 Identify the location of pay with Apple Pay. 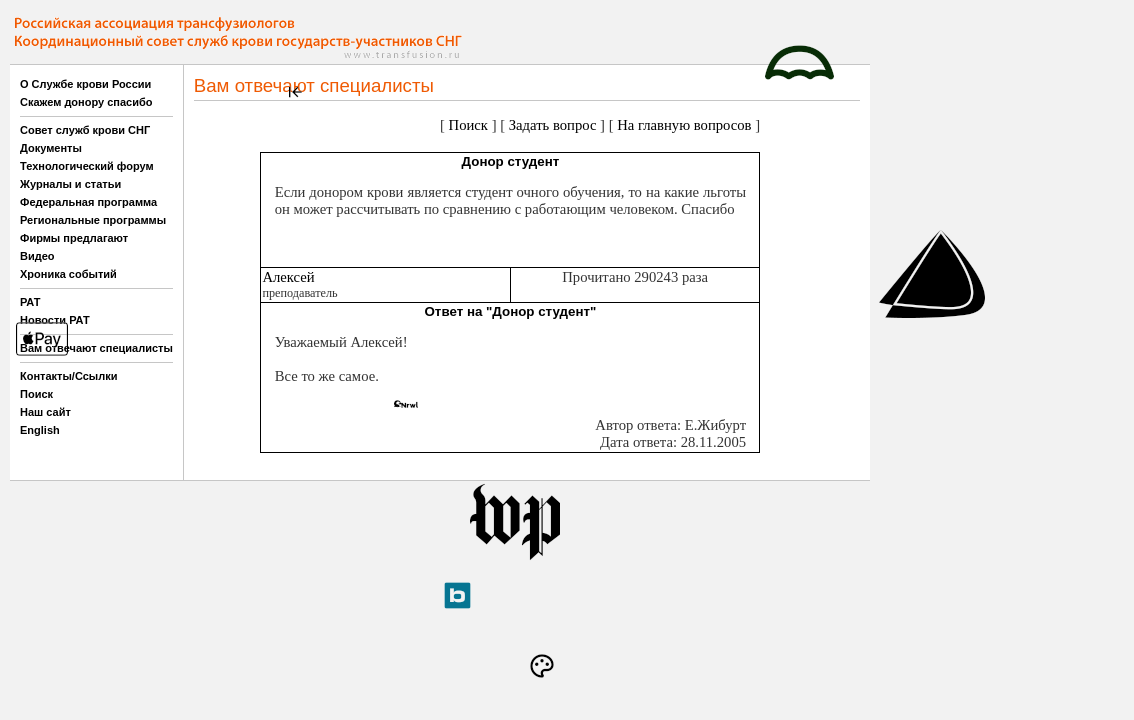
(42, 339).